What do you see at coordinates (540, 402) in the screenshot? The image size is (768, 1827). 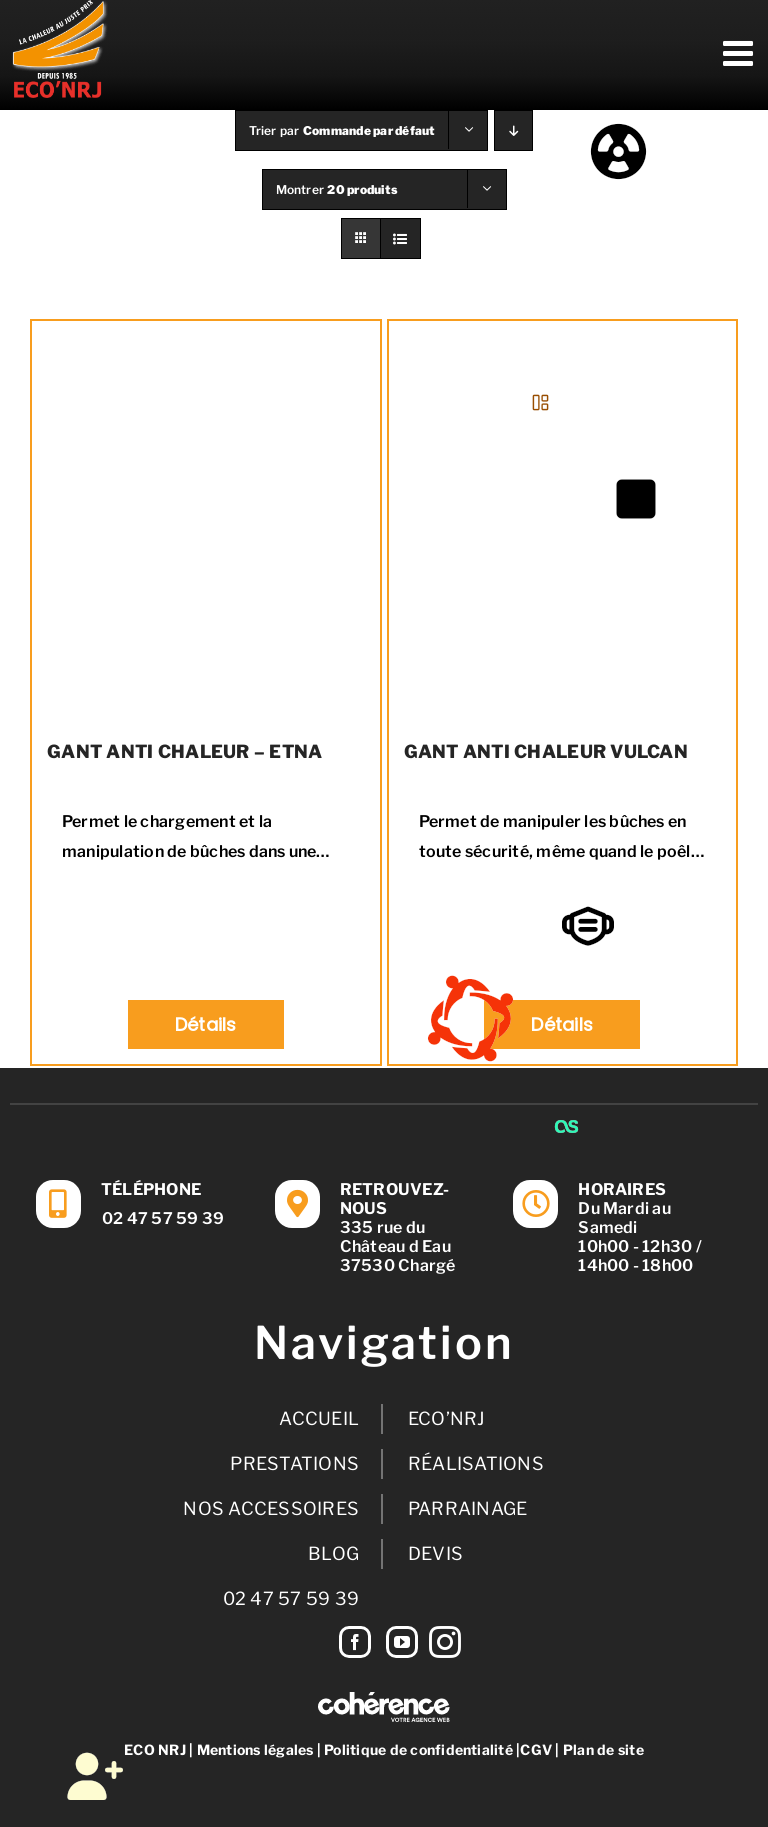 I see `toggle left sidebar panel` at bounding box center [540, 402].